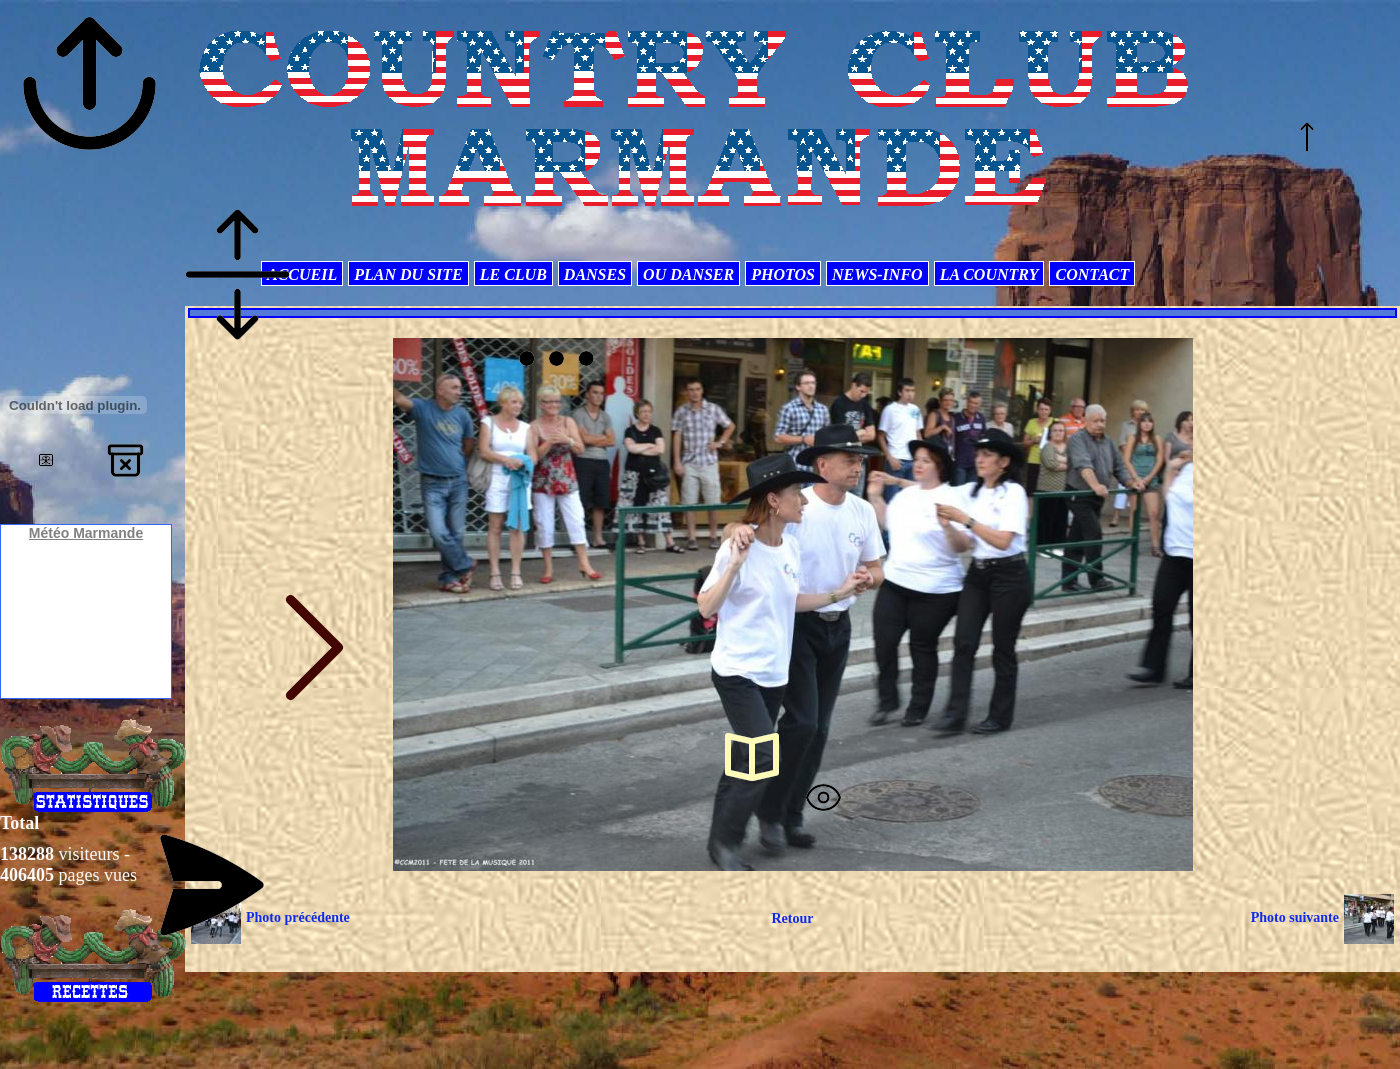  I want to click on view or preview content, so click(823, 797).